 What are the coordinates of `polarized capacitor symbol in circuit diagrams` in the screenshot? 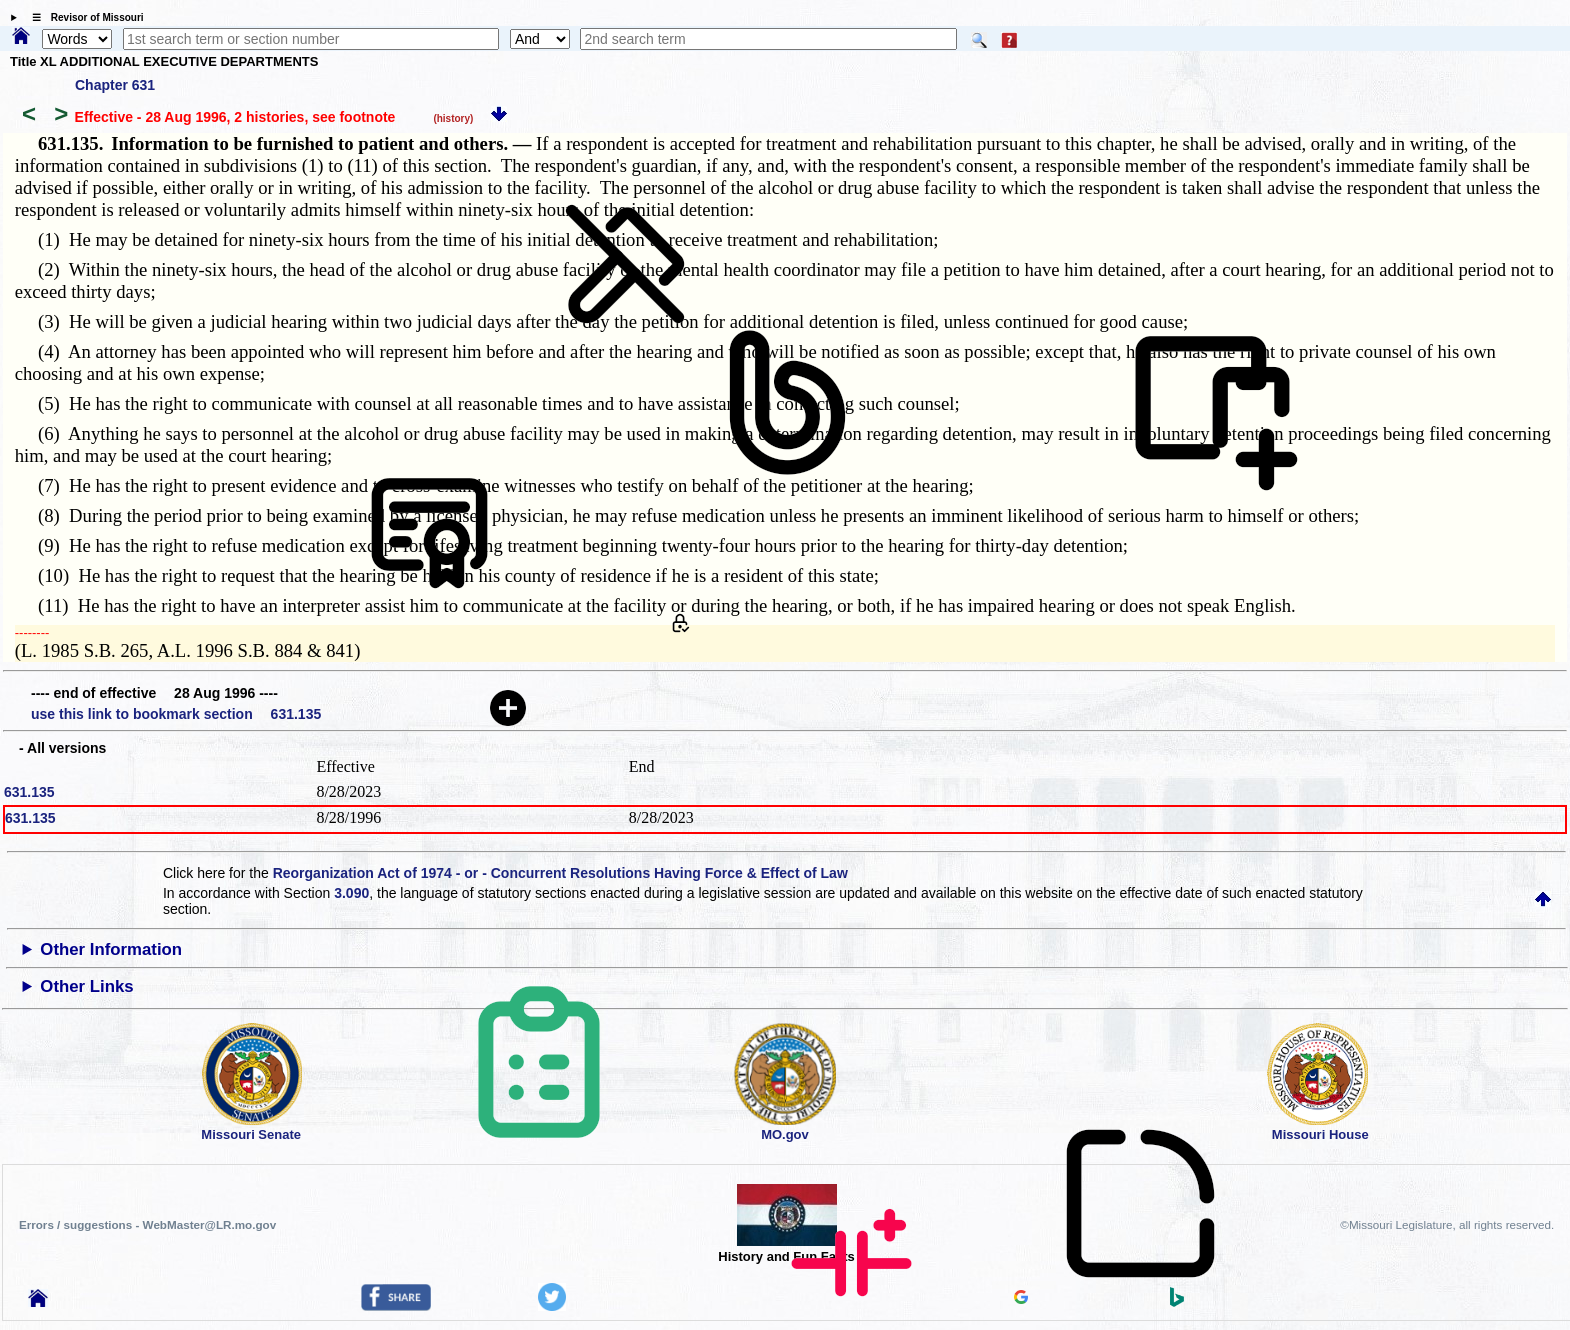 It's located at (851, 1263).